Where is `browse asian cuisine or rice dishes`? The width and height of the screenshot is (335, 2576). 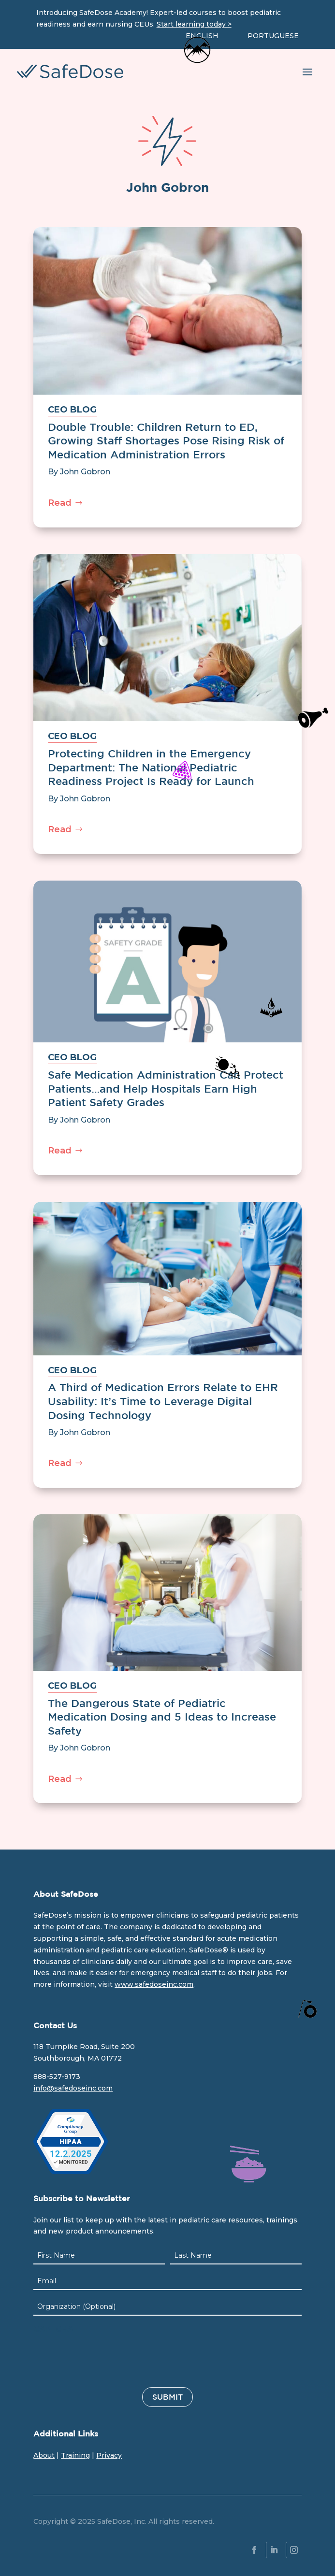
browse asian cuisine or rice dishes is located at coordinates (249, 2164).